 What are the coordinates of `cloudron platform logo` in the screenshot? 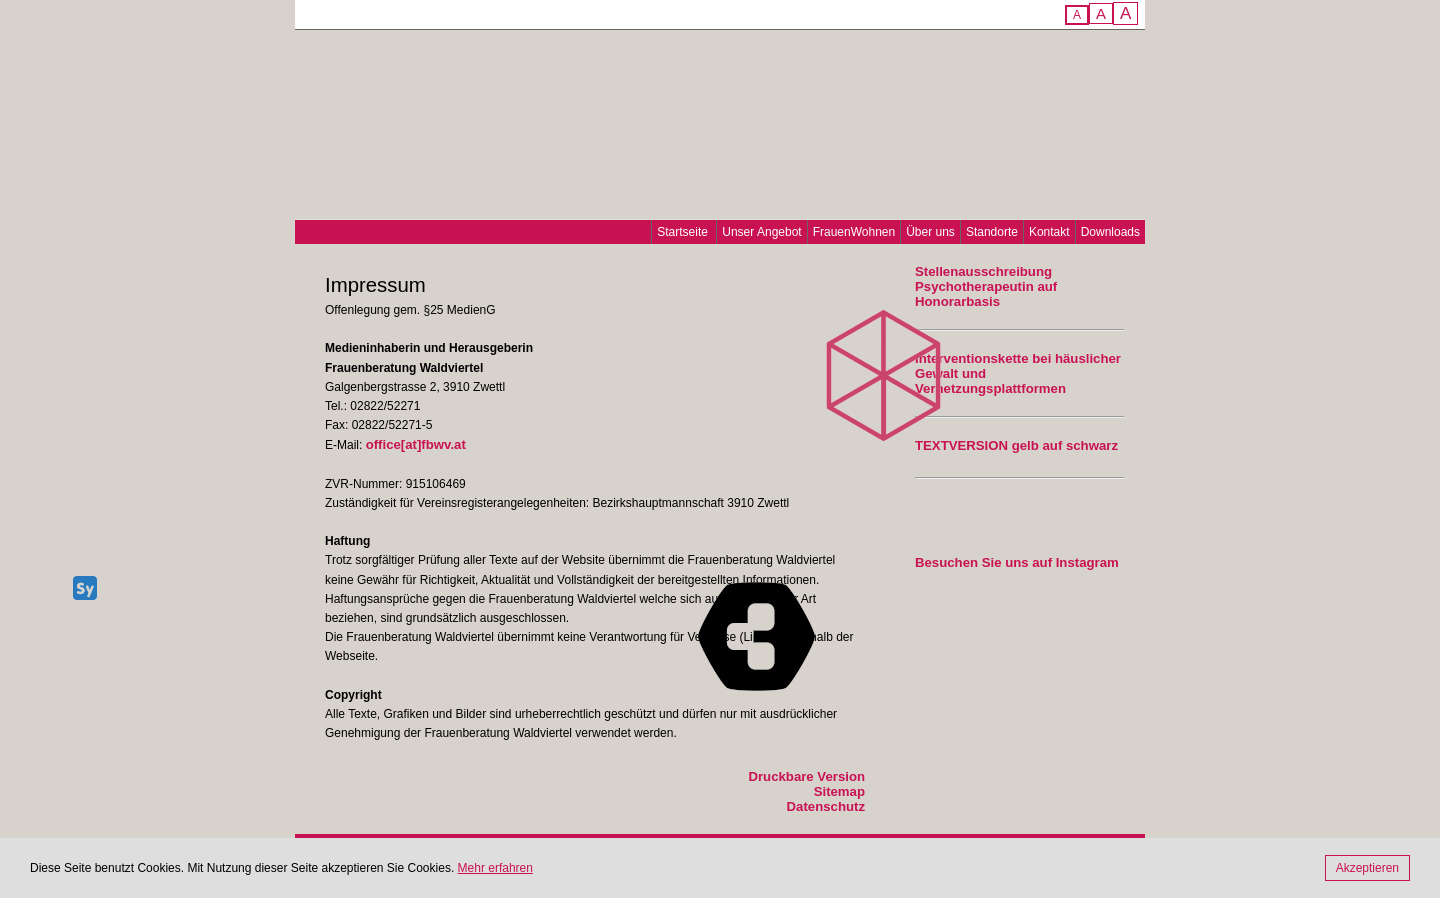 It's located at (756, 636).